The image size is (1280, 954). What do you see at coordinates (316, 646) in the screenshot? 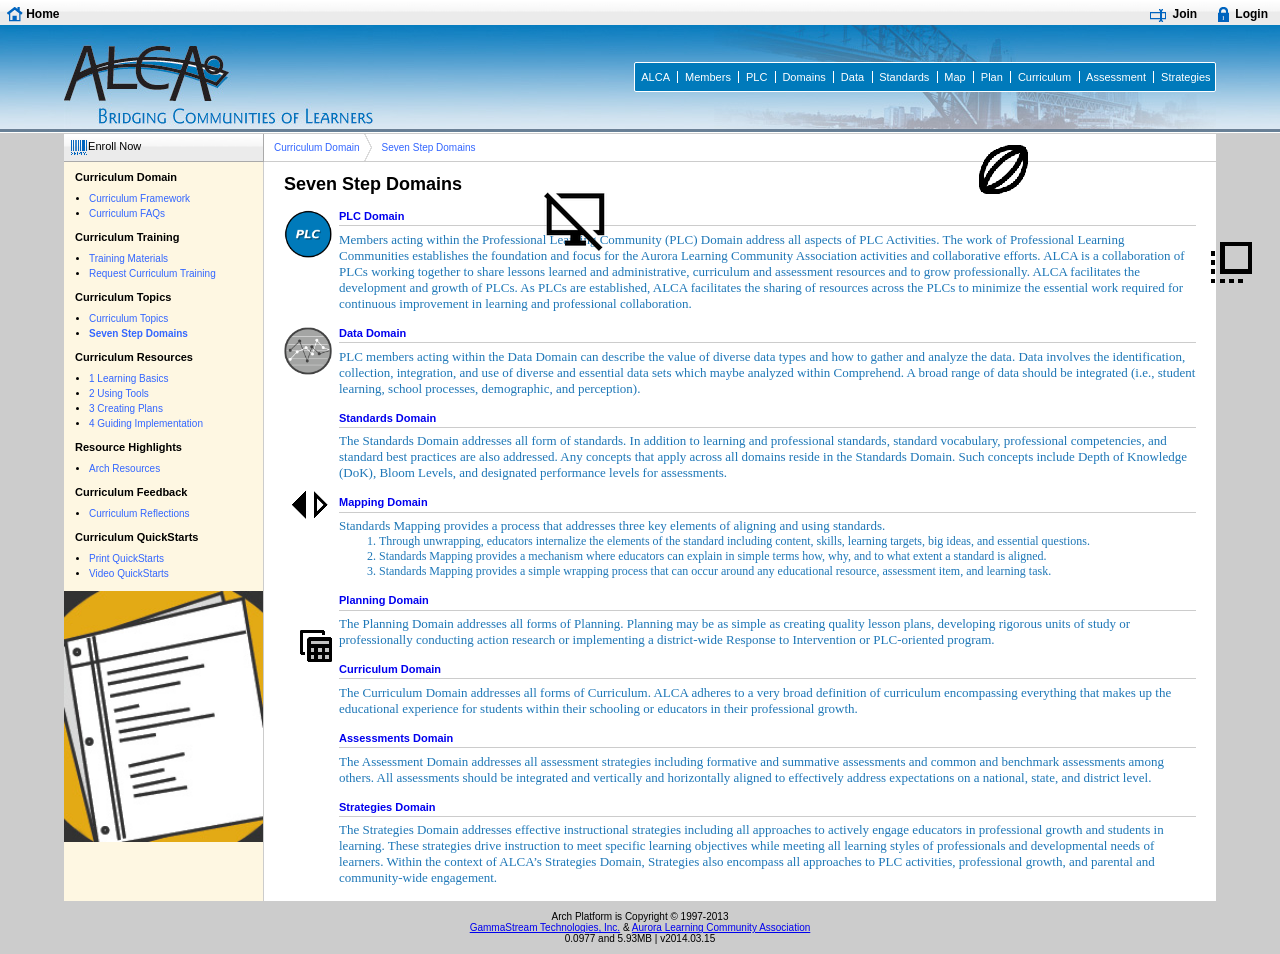
I see `switch to table view` at bounding box center [316, 646].